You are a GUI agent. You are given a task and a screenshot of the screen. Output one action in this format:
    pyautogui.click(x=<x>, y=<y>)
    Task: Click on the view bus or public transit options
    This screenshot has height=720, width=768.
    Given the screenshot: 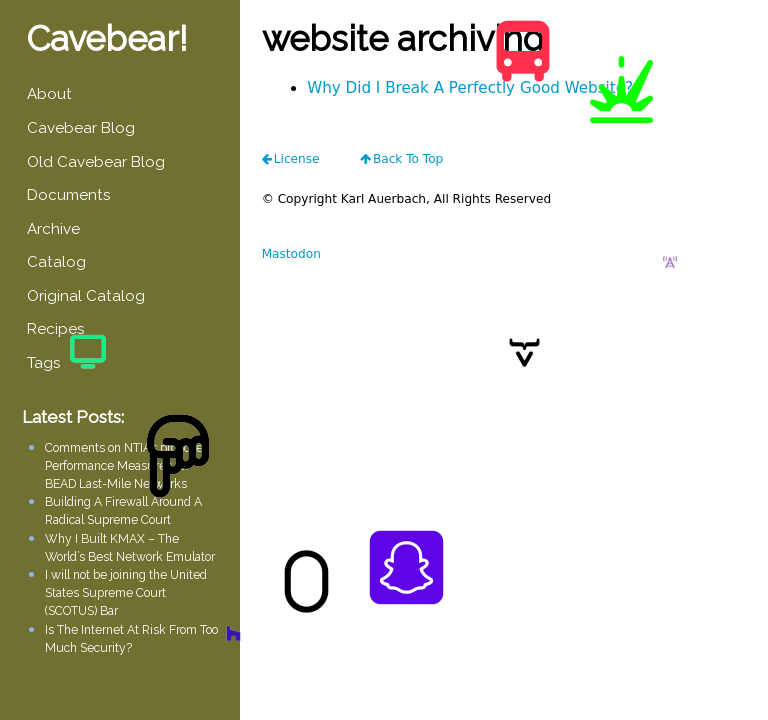 What is the action you would take?
    pyautogui.click(x=523, y=51)
    